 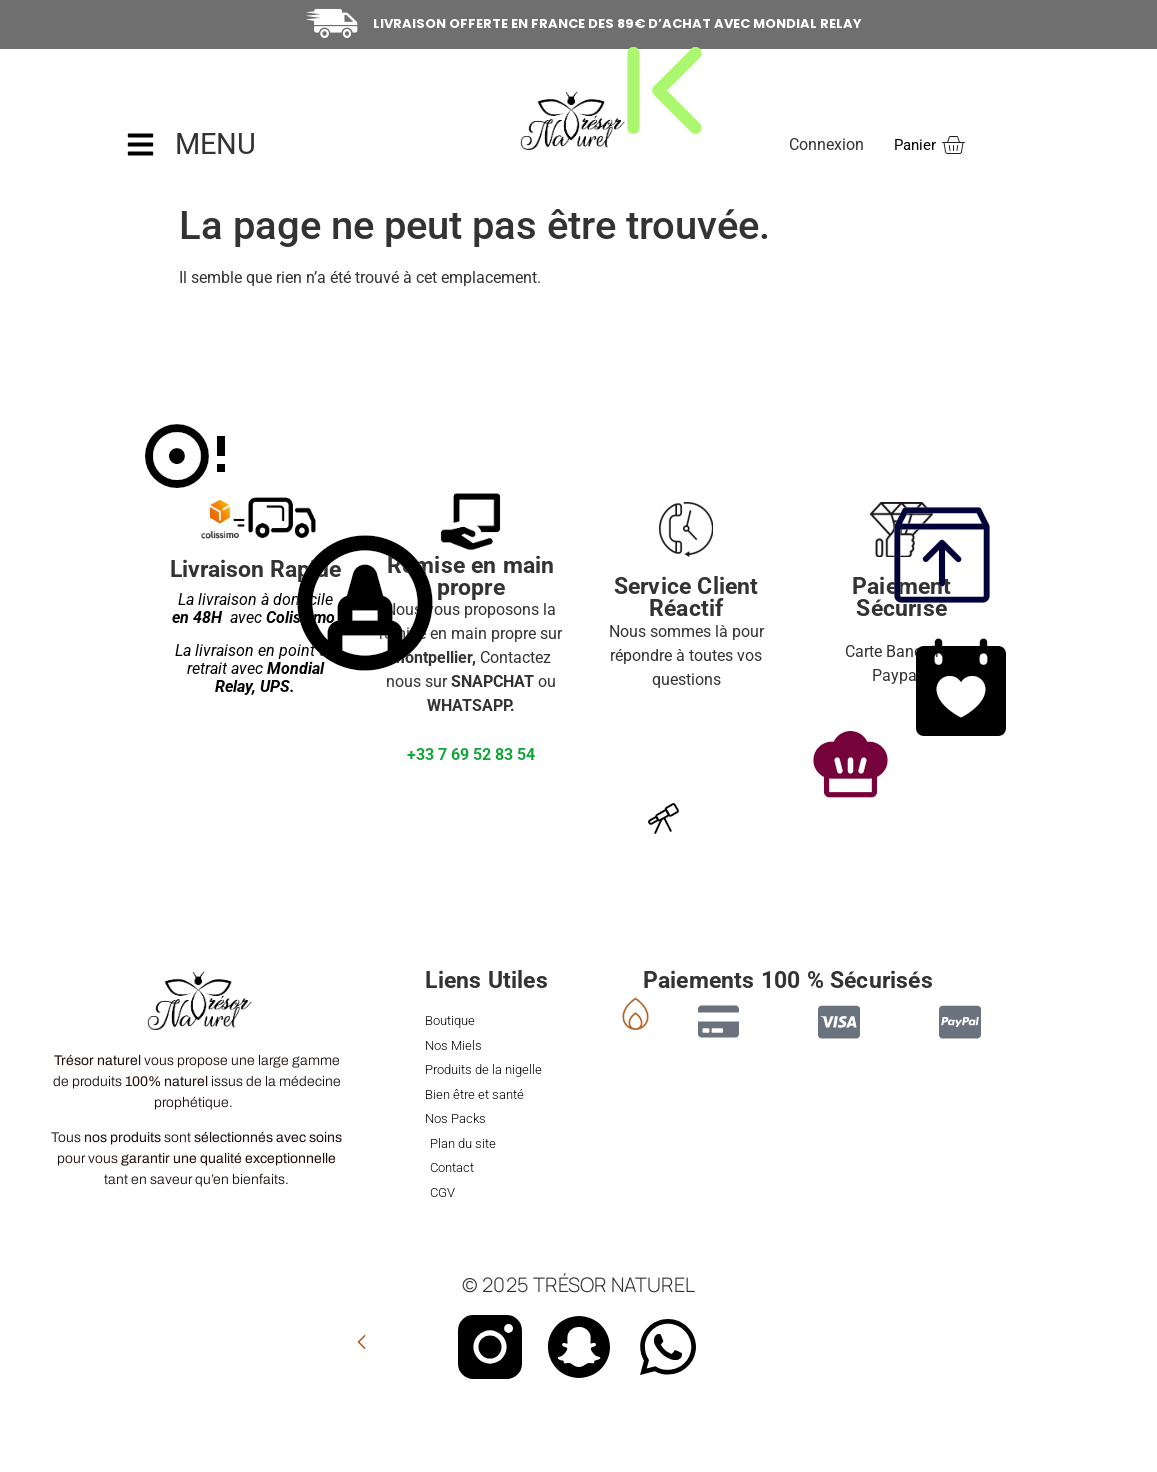 What do you see at coordinates (635, 1014) in the screenshot?
I see `indicates trending or popular content` at bounding box center [635, 1014].